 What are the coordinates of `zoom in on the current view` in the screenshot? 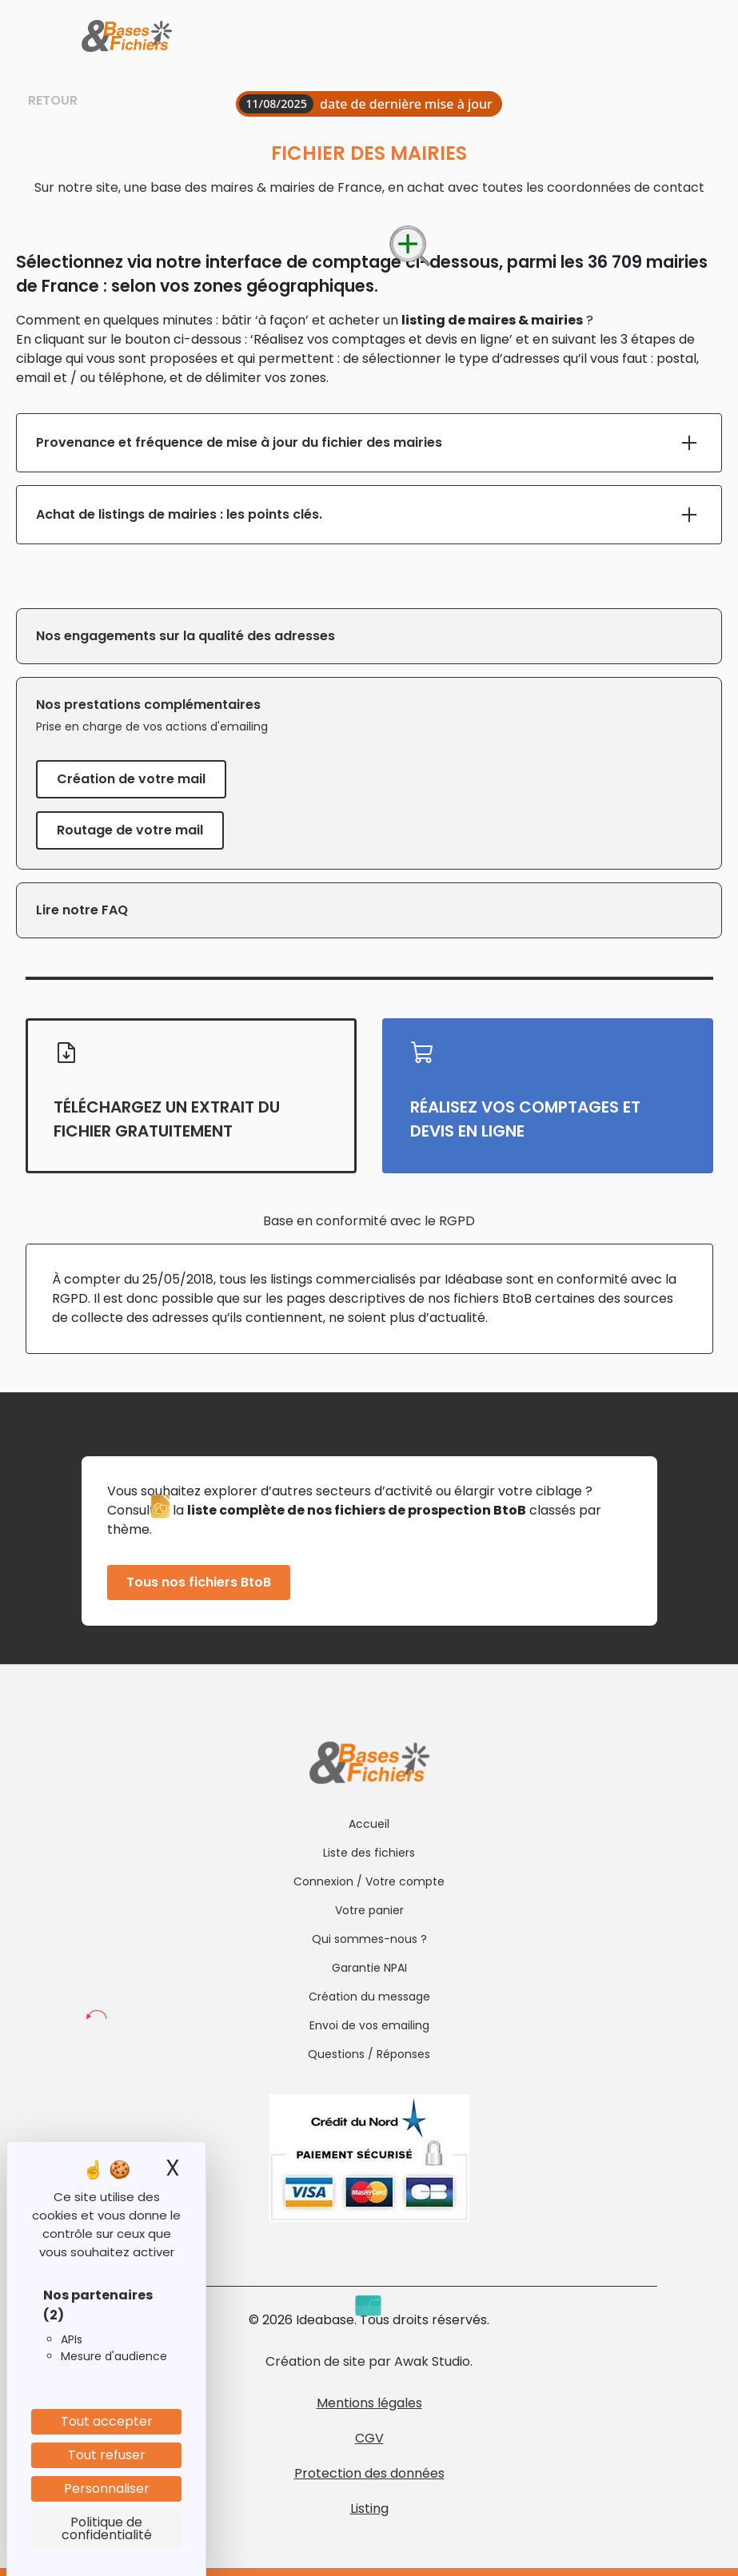 It's located at (410, 246).